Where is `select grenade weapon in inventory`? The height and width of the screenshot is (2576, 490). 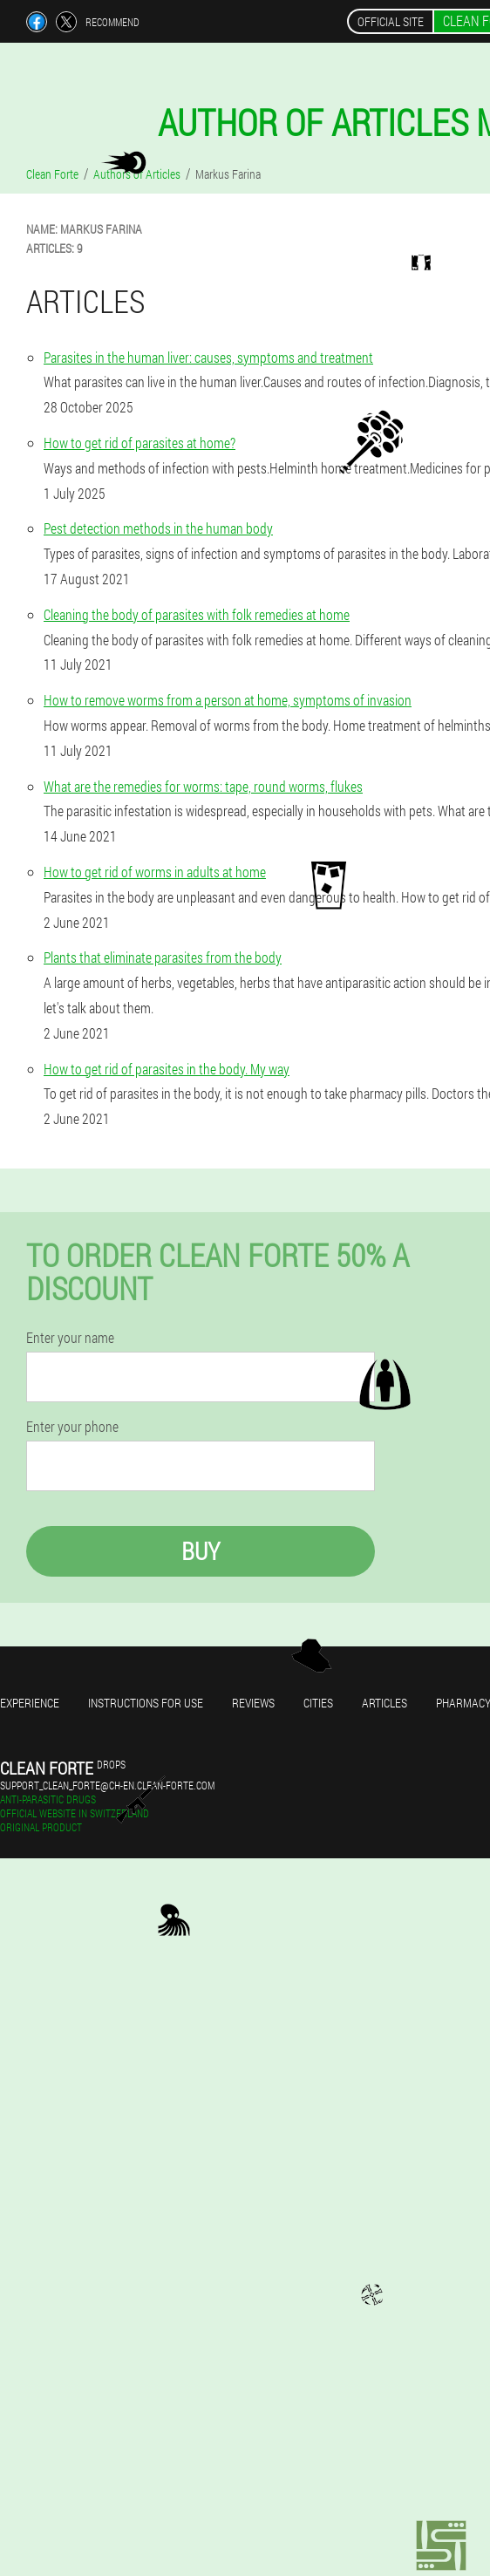 select grenade weapon in inventory is located at coordinates (371, 442).